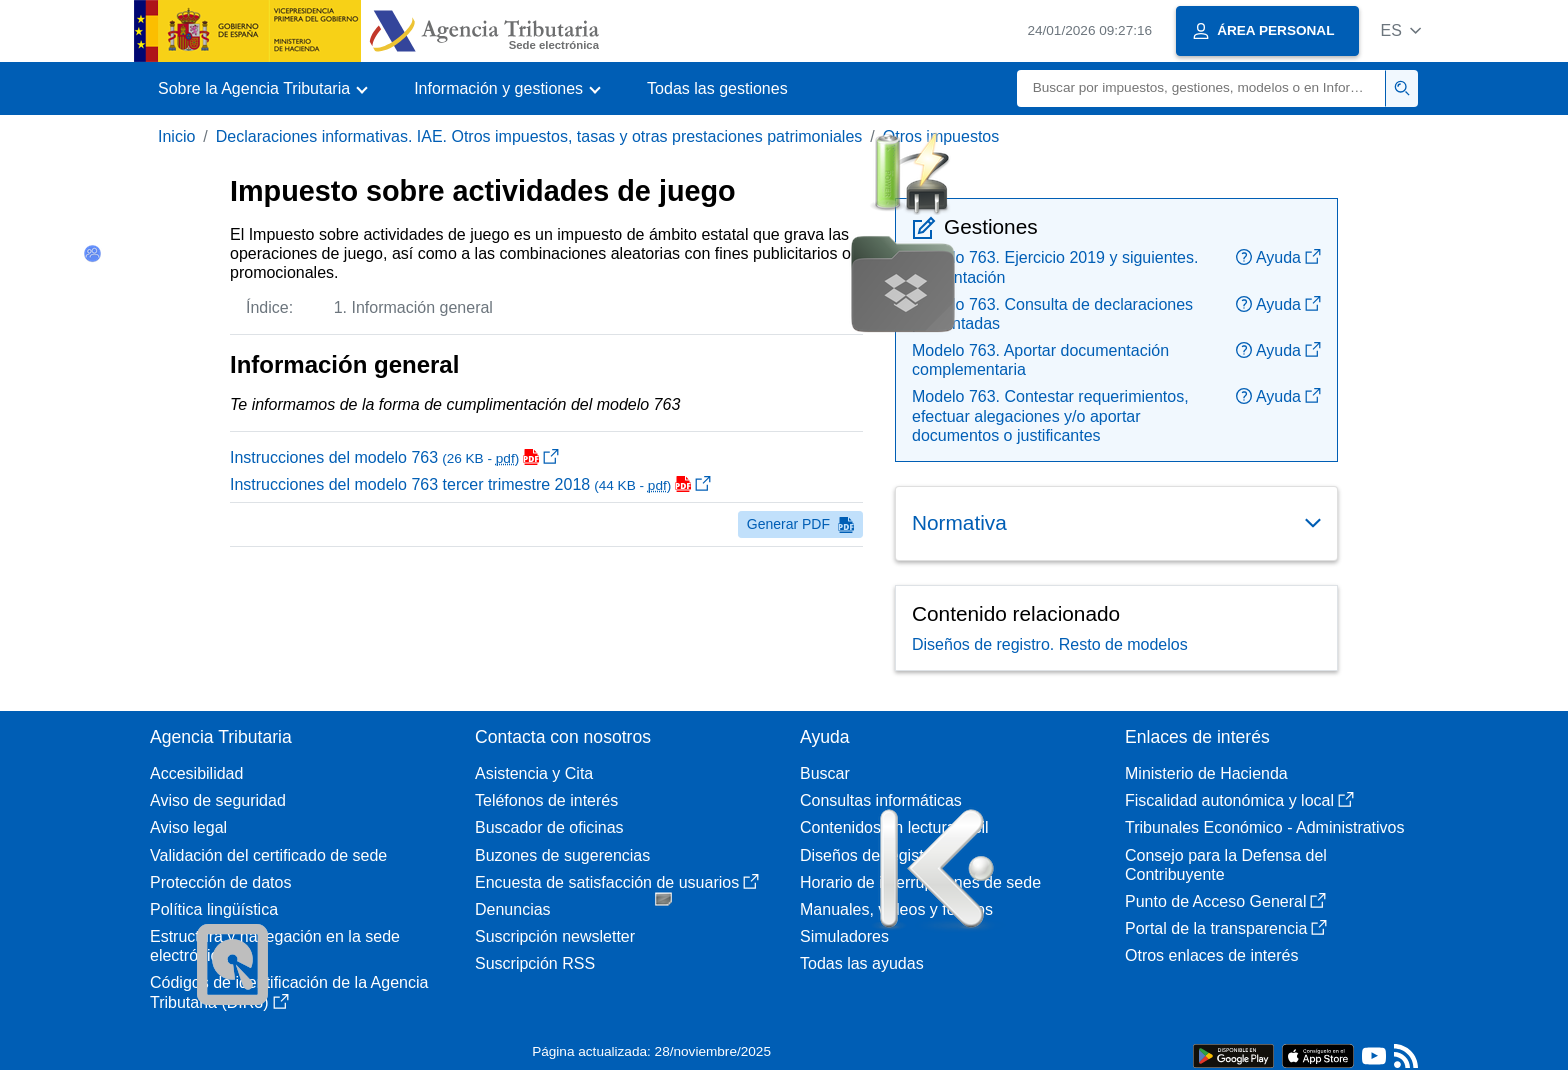 The image size is (1568, 1070). Describe the element at coordinates (663, 899) in the screenshot. I see `indicates a missing or unavailable image` at that location.